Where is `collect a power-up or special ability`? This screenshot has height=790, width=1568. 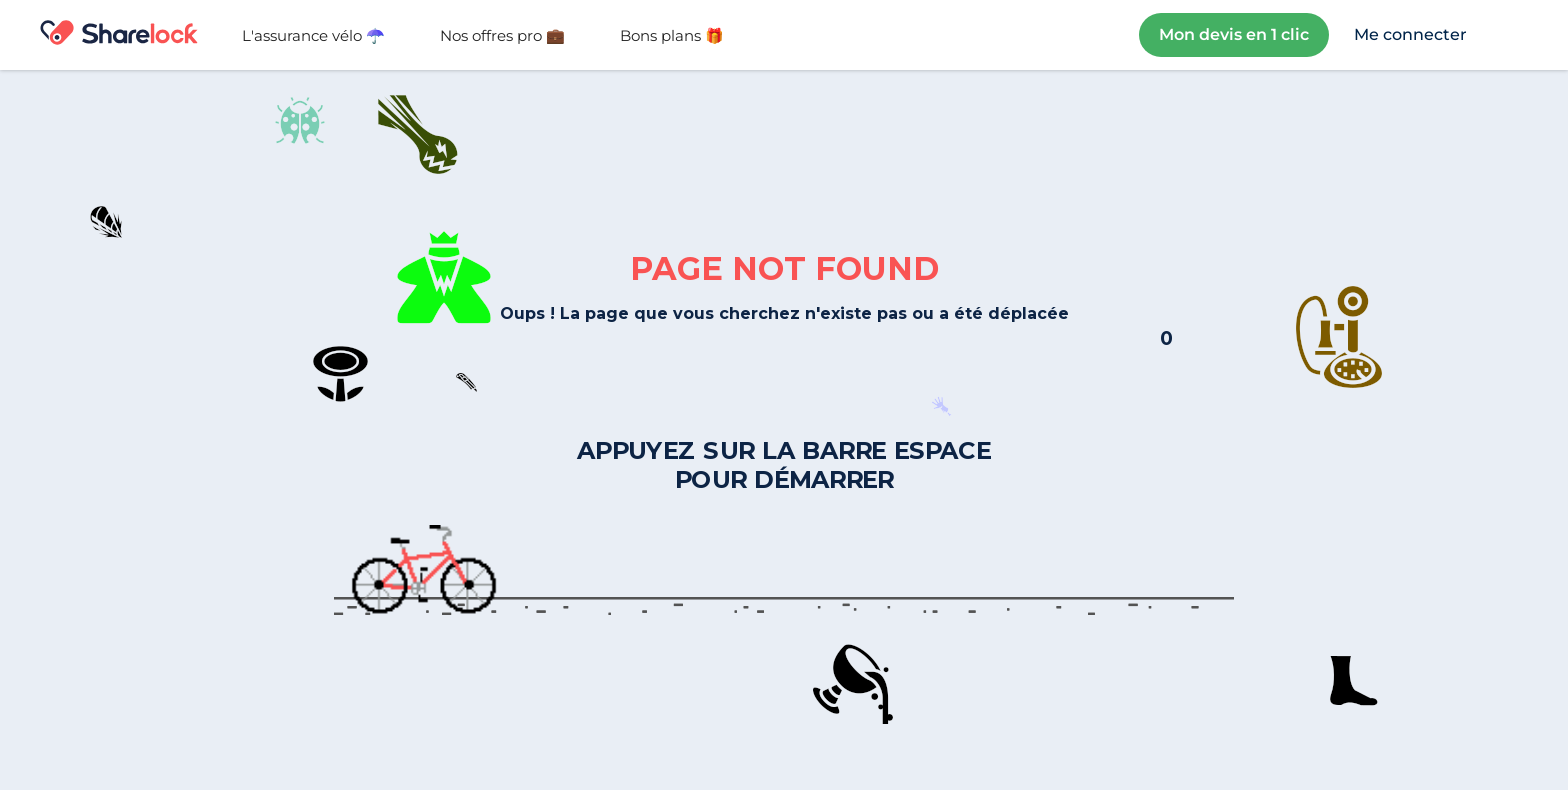
collect a power-up or special ability is located at coordinates (340, 371).